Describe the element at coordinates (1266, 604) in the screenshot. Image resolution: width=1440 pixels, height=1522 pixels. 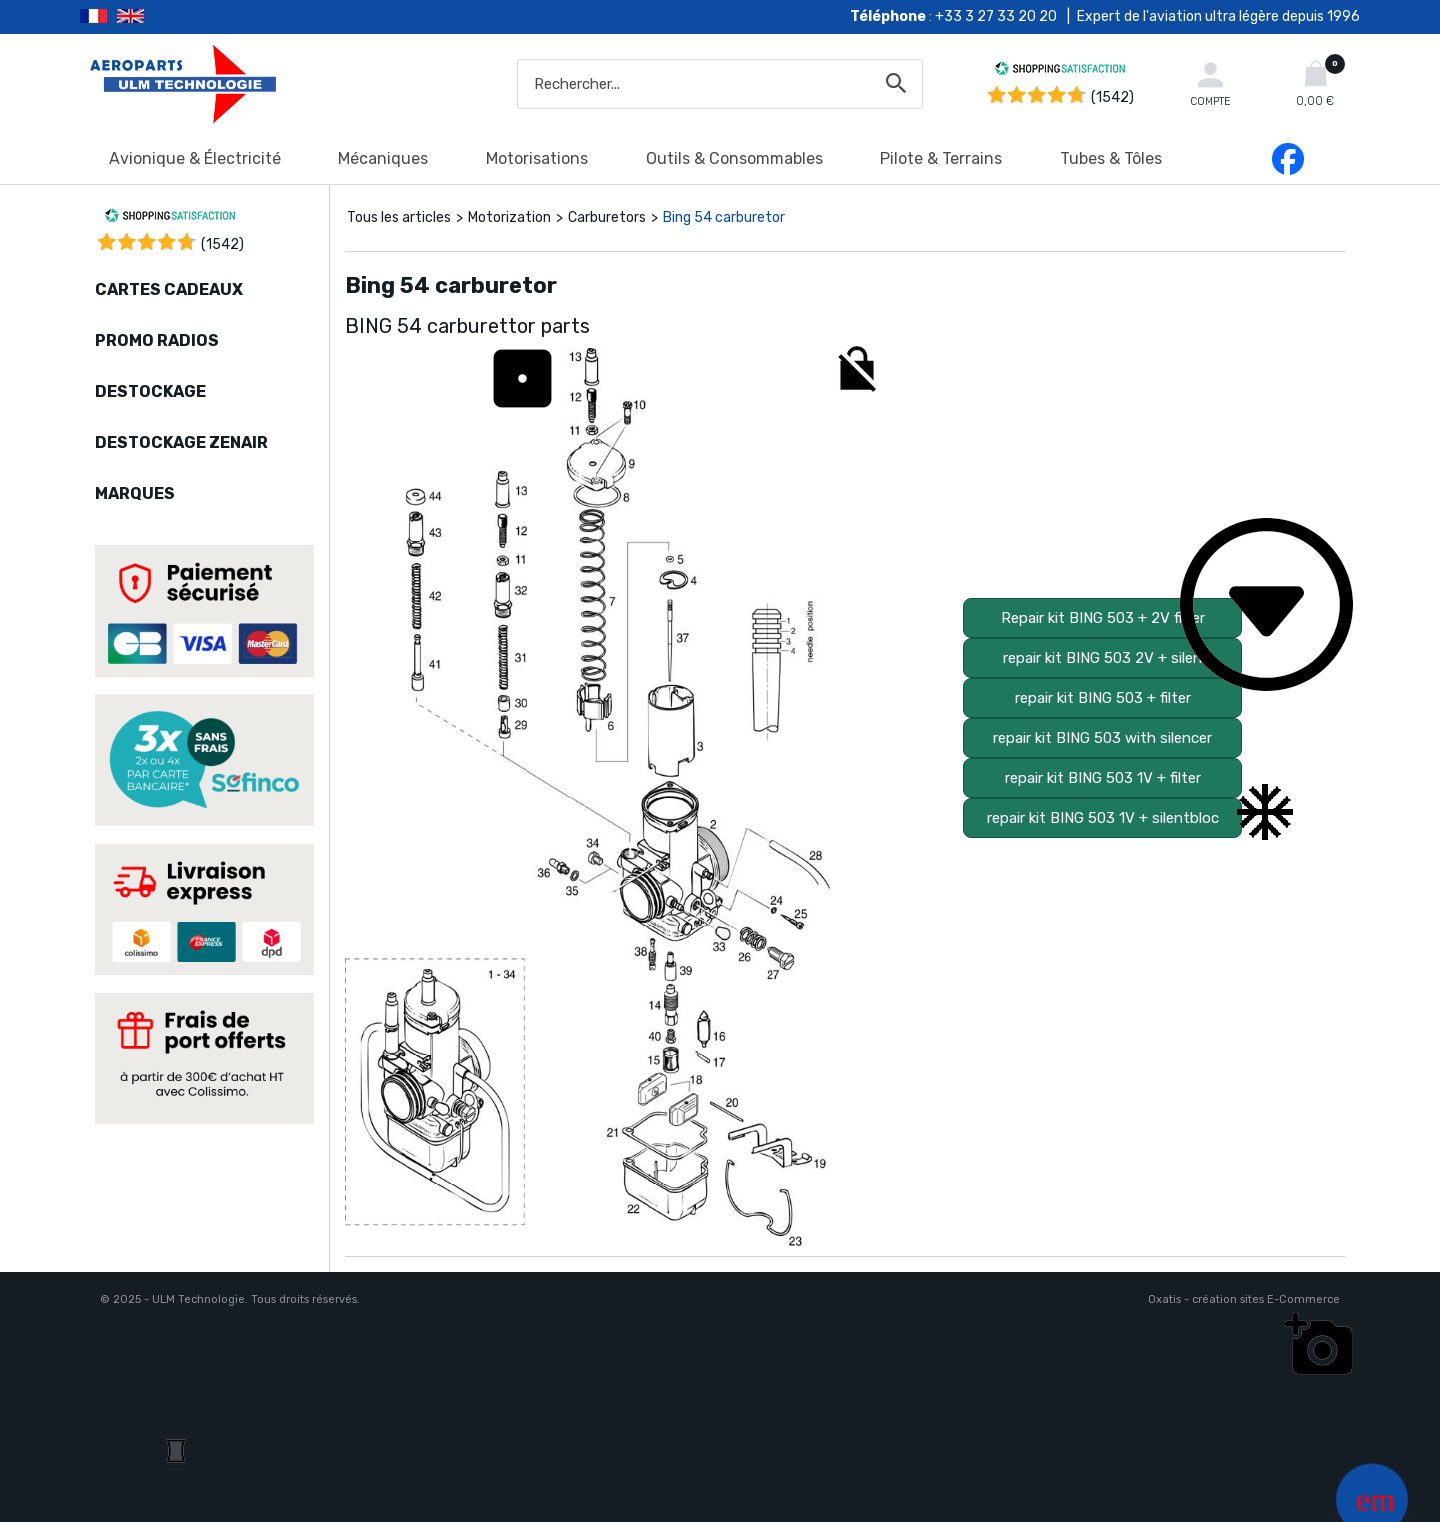
I see `expand a dropdown menu or section` at that location.